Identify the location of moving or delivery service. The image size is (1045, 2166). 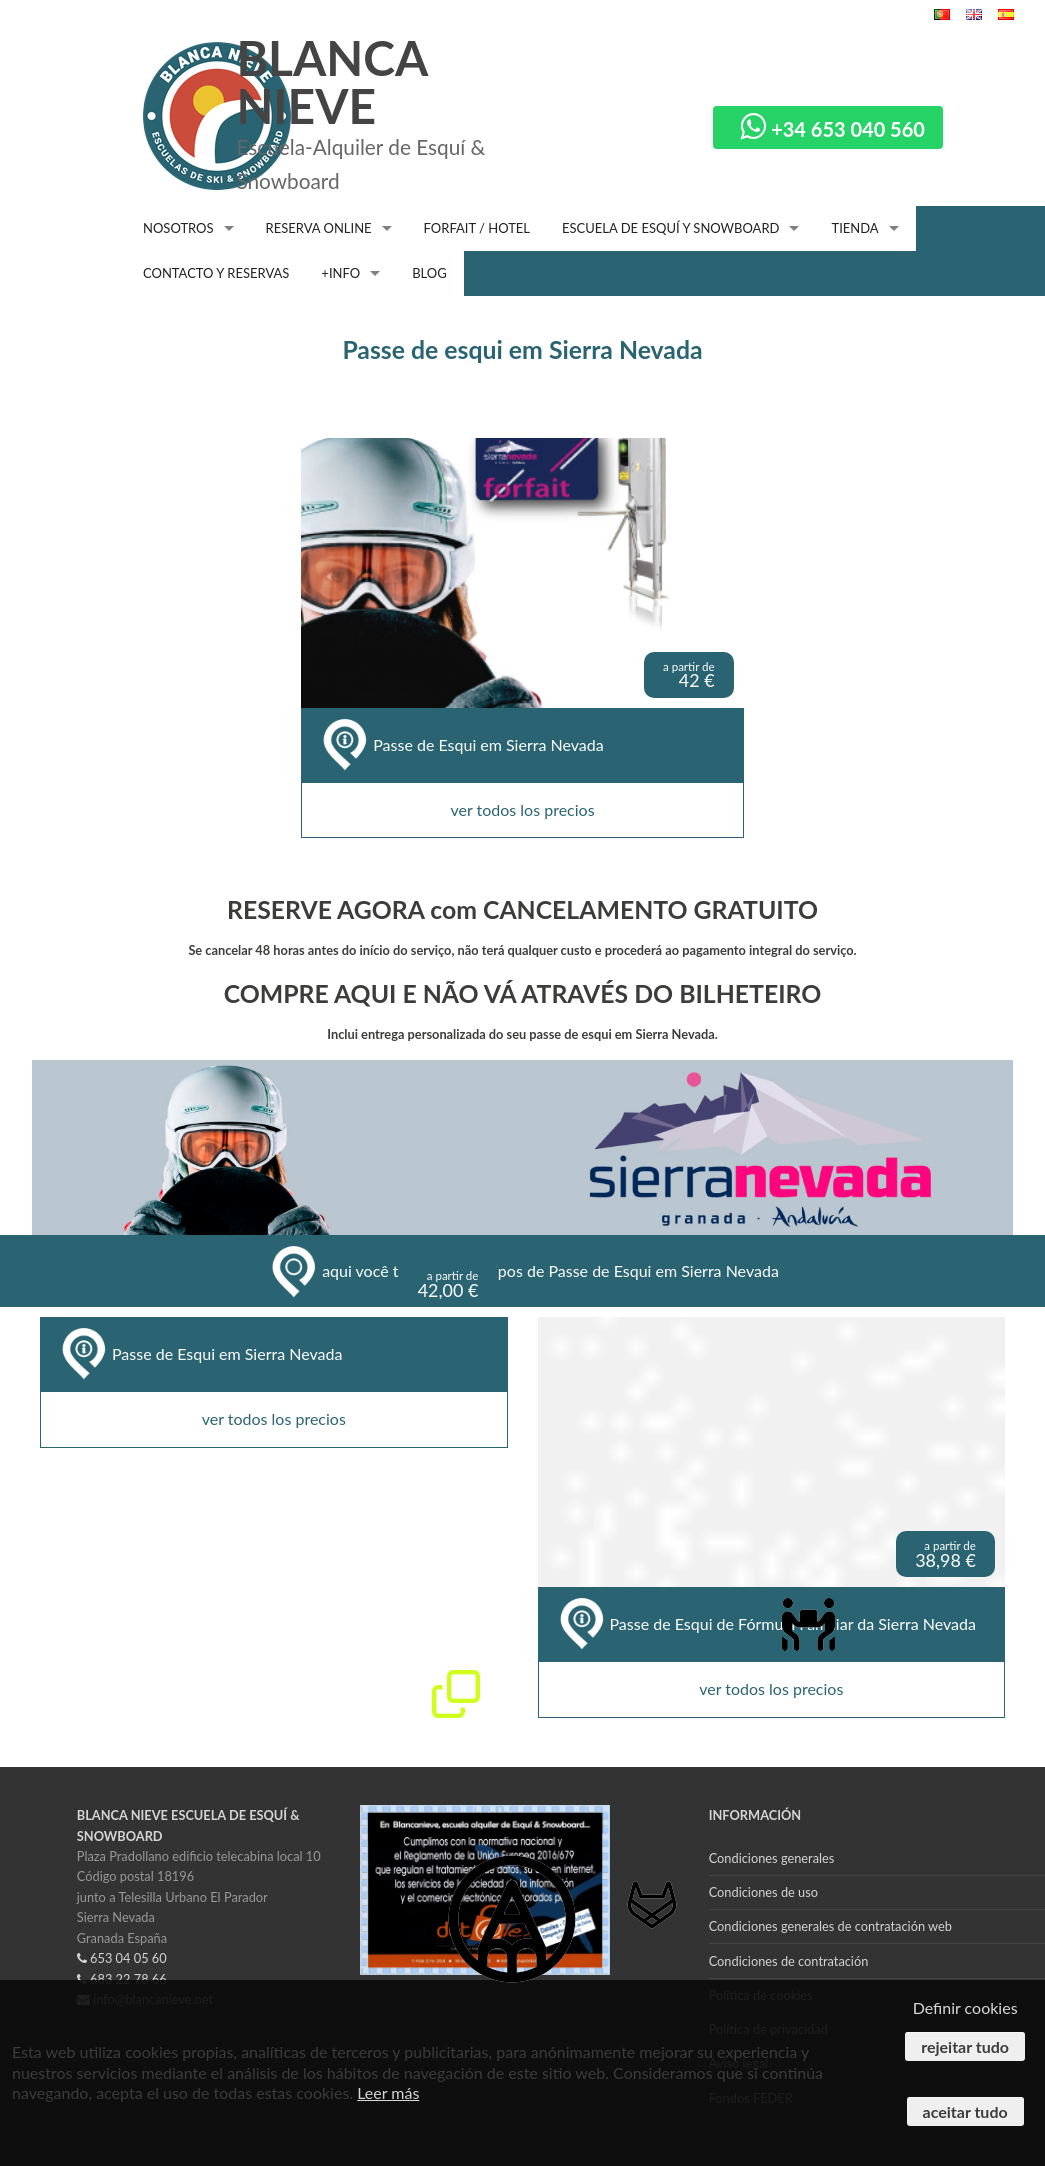
(808, 1624).